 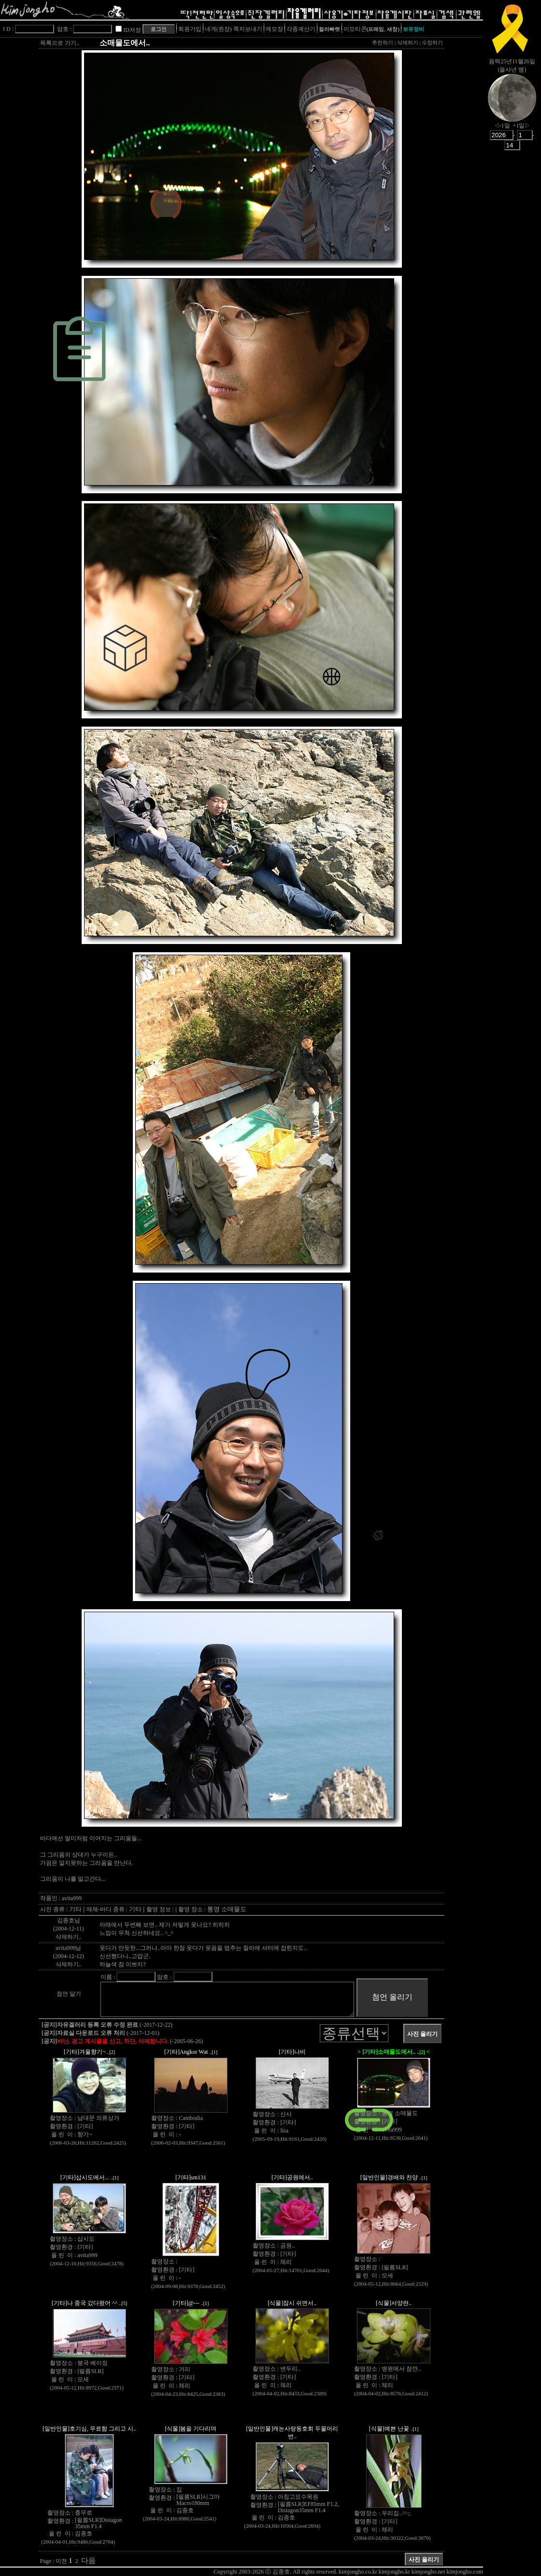 I want to click on view clipboard contents, so click(x=79, y=350).